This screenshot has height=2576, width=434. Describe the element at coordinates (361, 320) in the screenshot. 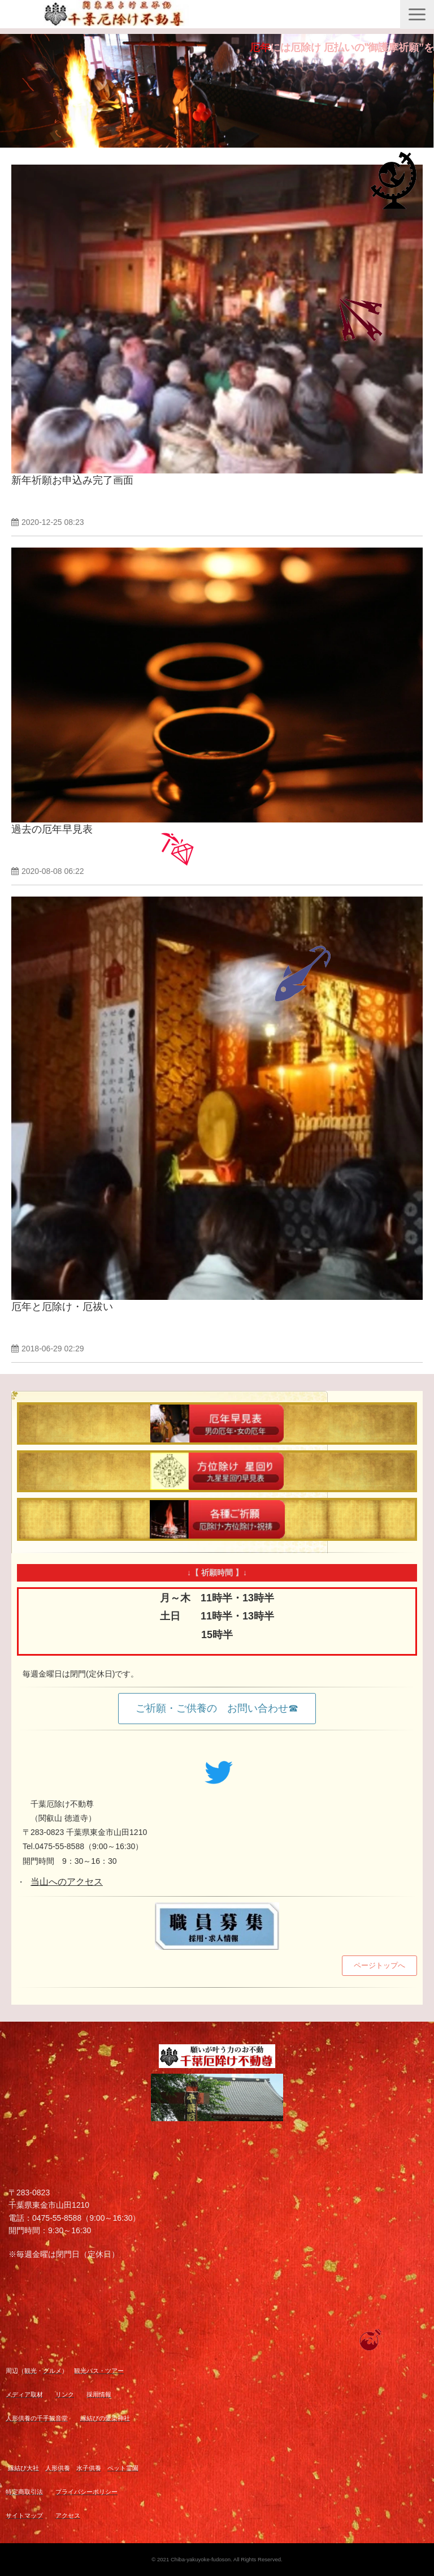

I see `activate multi-shot or spread attack ability` at that location.